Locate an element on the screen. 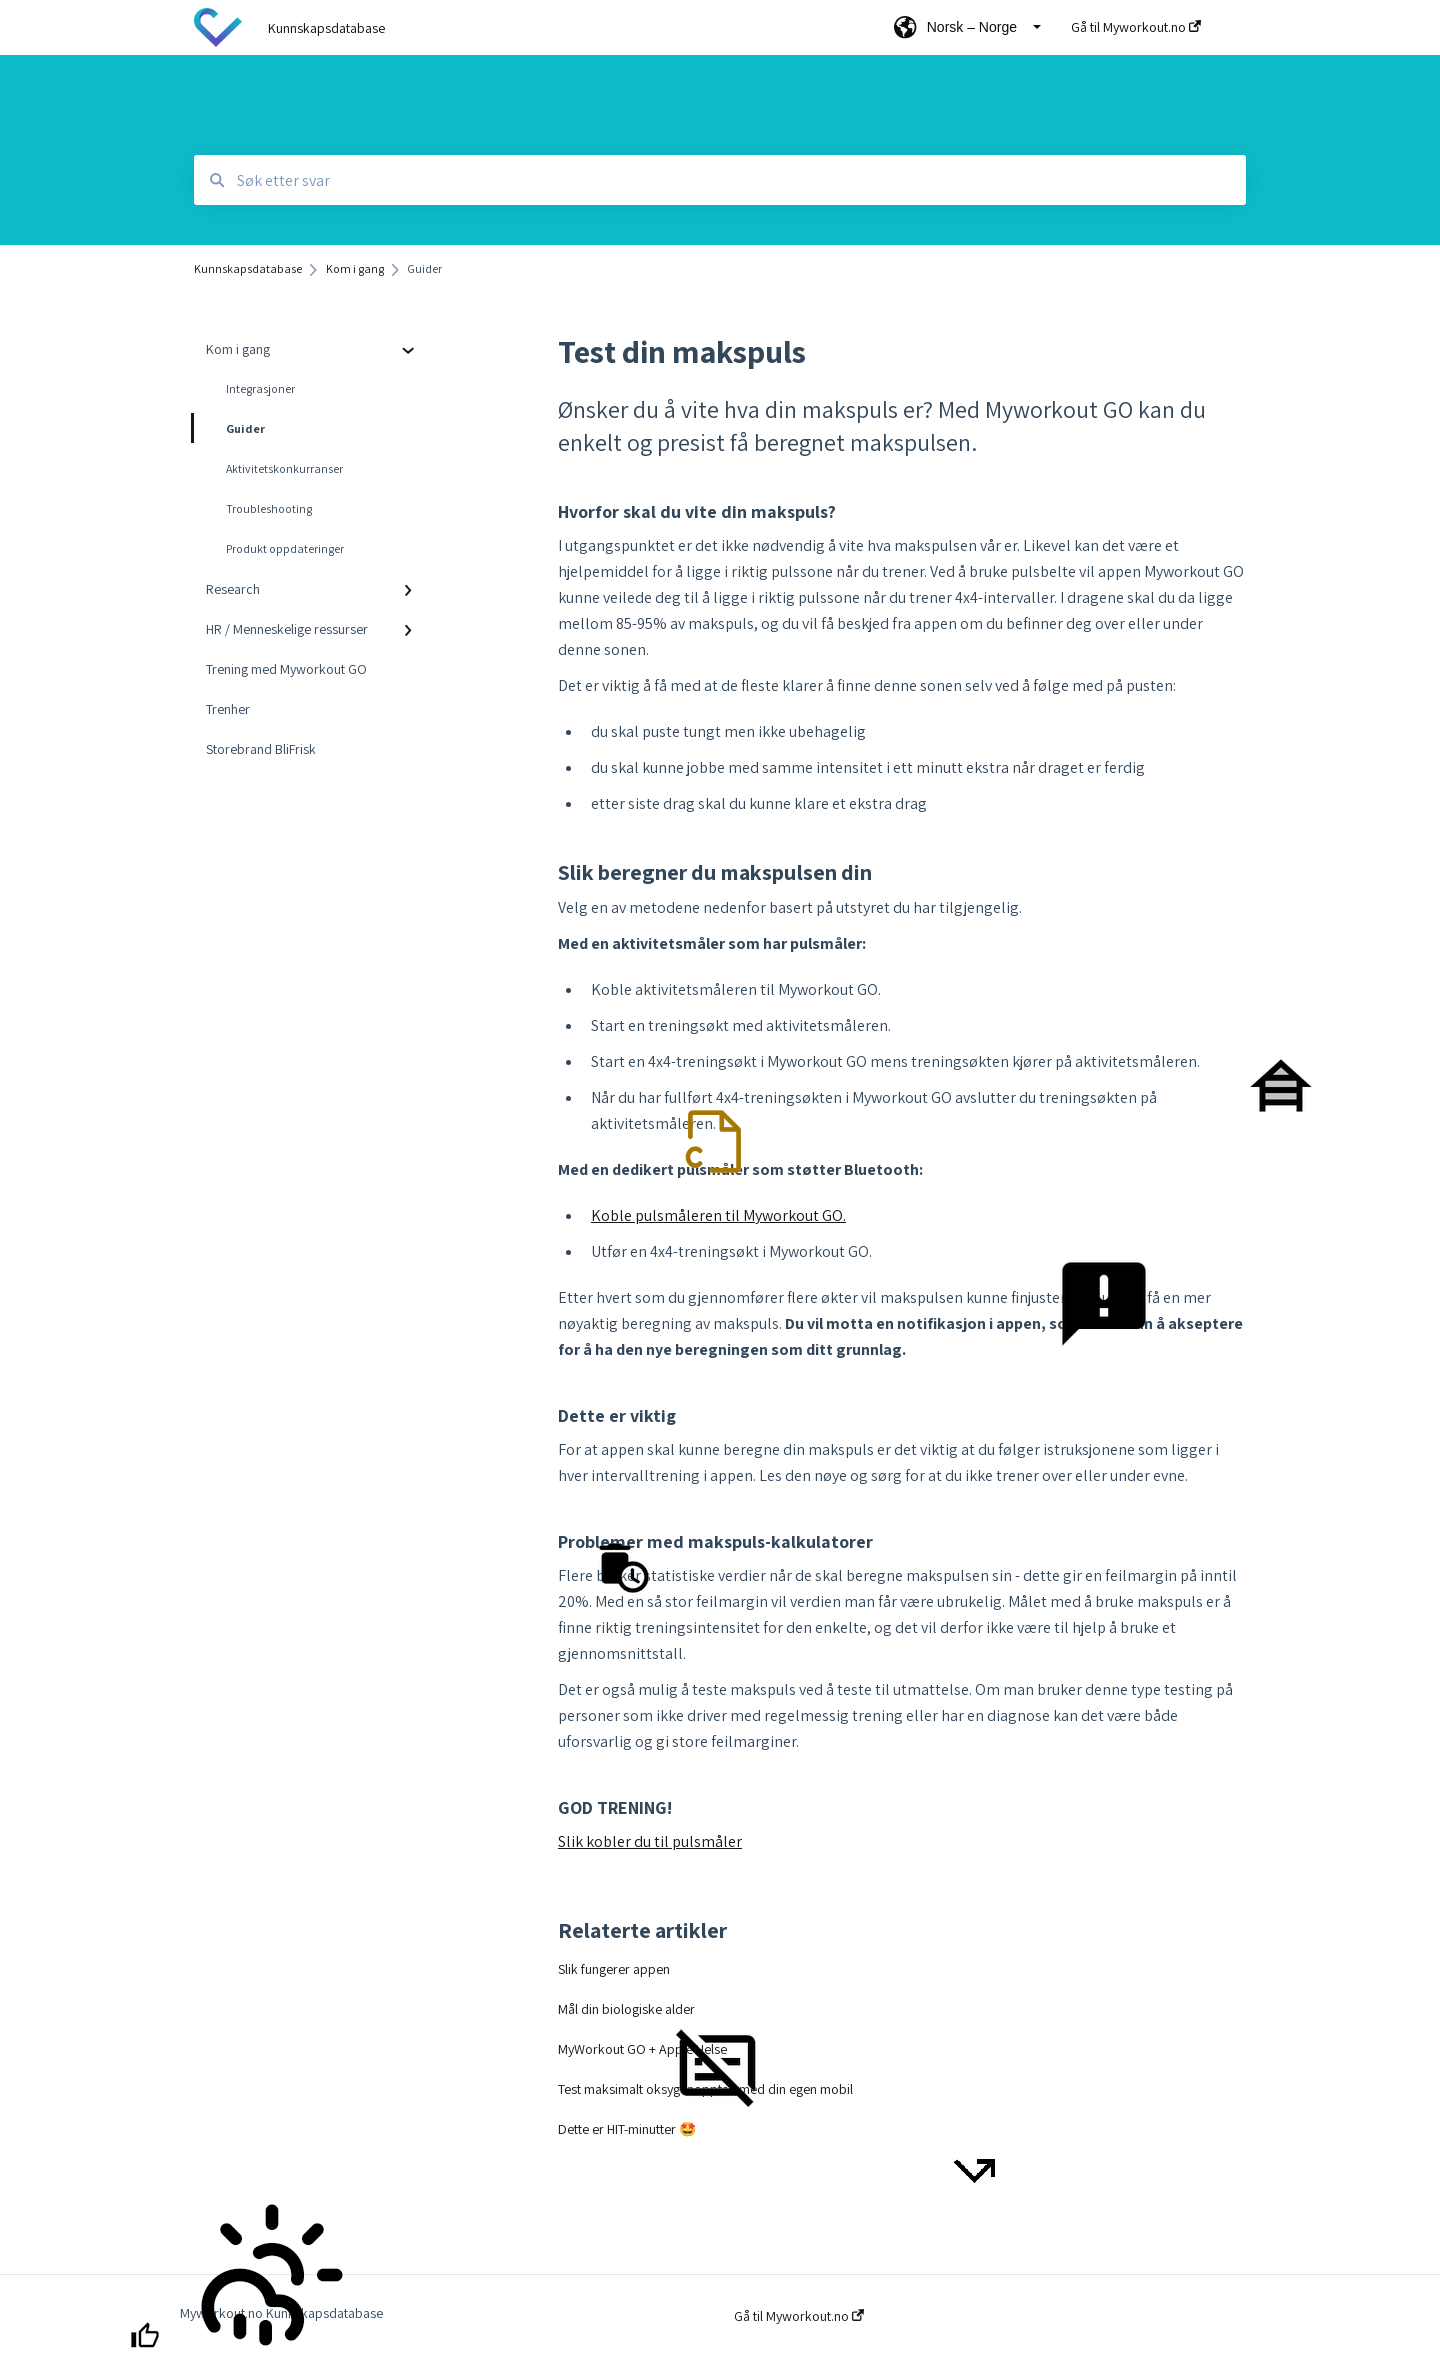 The width and height of the screenshot is (1440, 2373). open a C programming language file is located at coordinates (714, 1141).